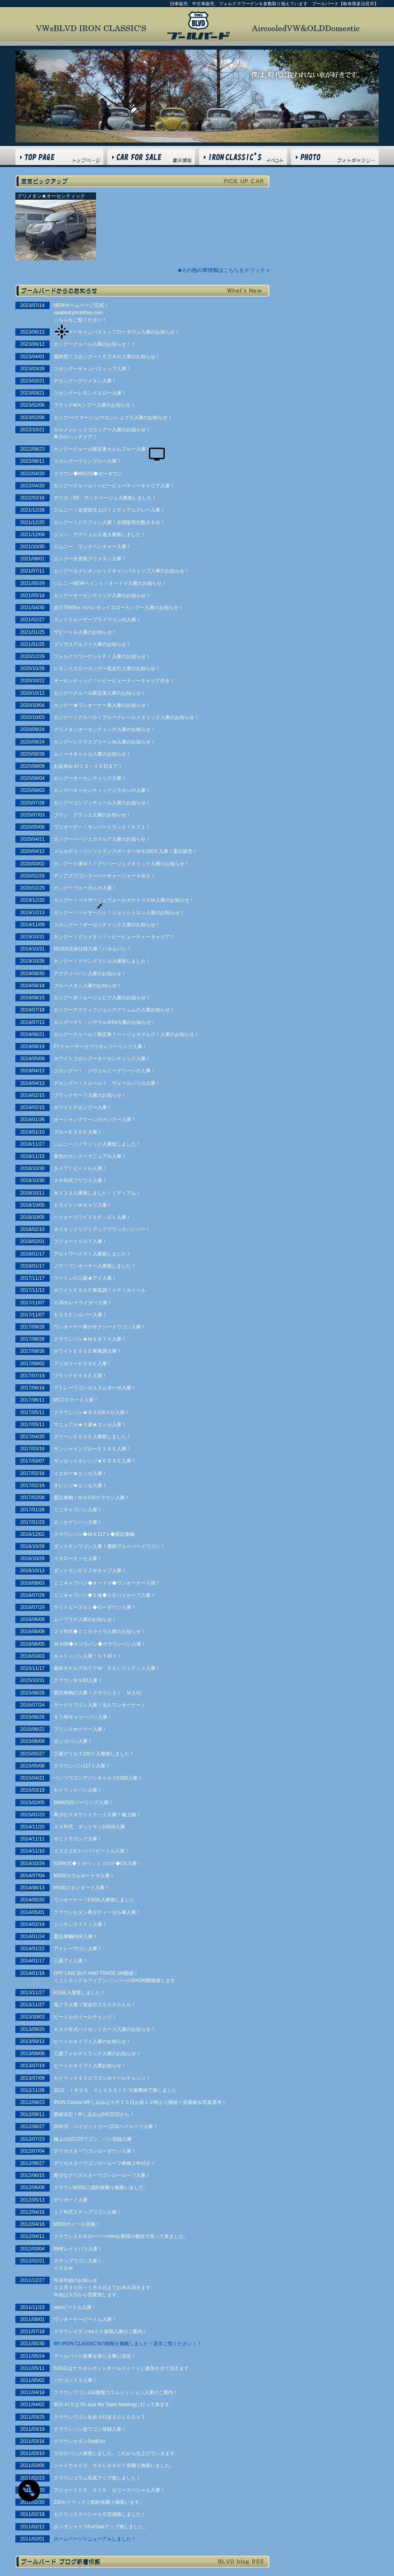 The width and height of the screenshot is (394, 2576). Describe the element at coordinates (29, 2490) in the screenshot. I see `access settings or configuration options` at that location.